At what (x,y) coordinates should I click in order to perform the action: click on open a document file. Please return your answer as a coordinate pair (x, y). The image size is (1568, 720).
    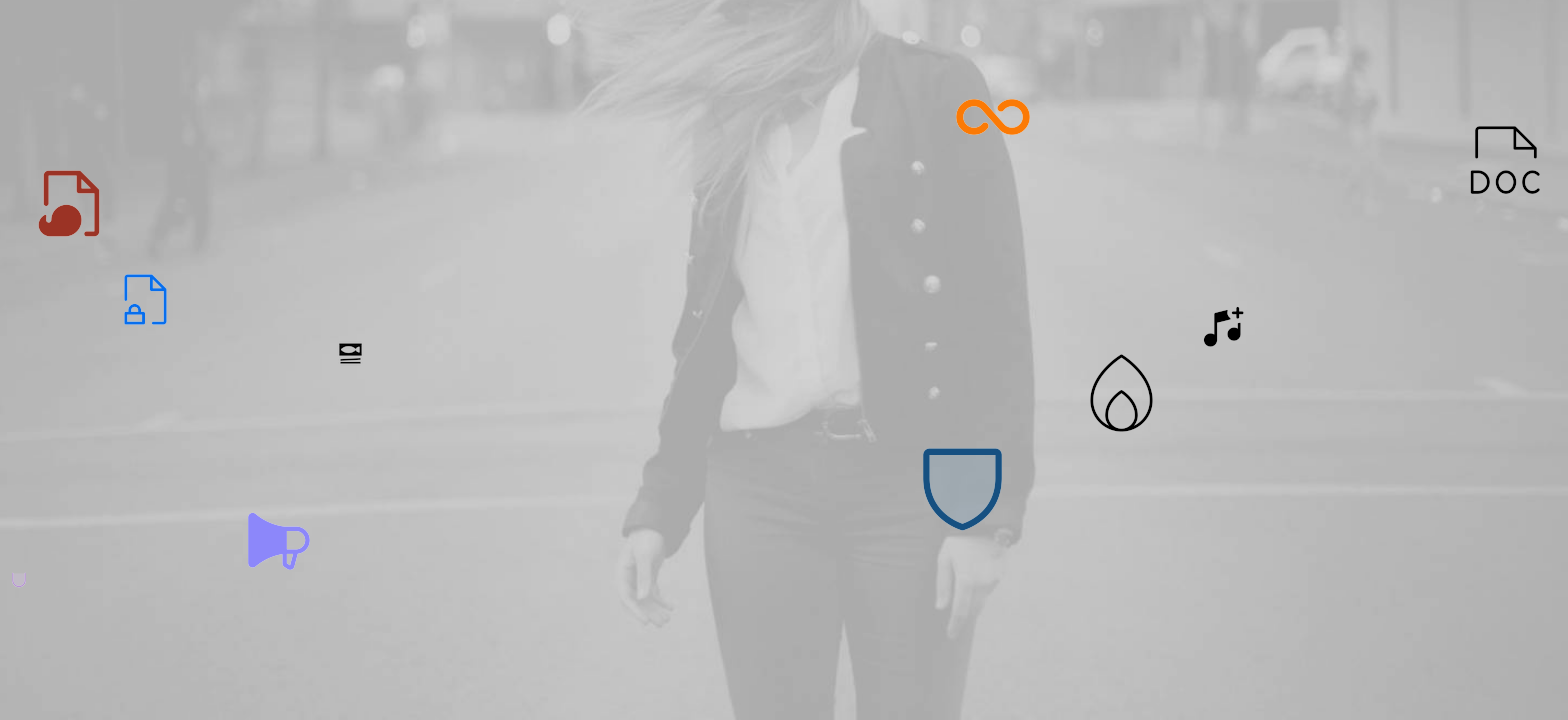
    Looking at the image, I should click on (1506, 163).